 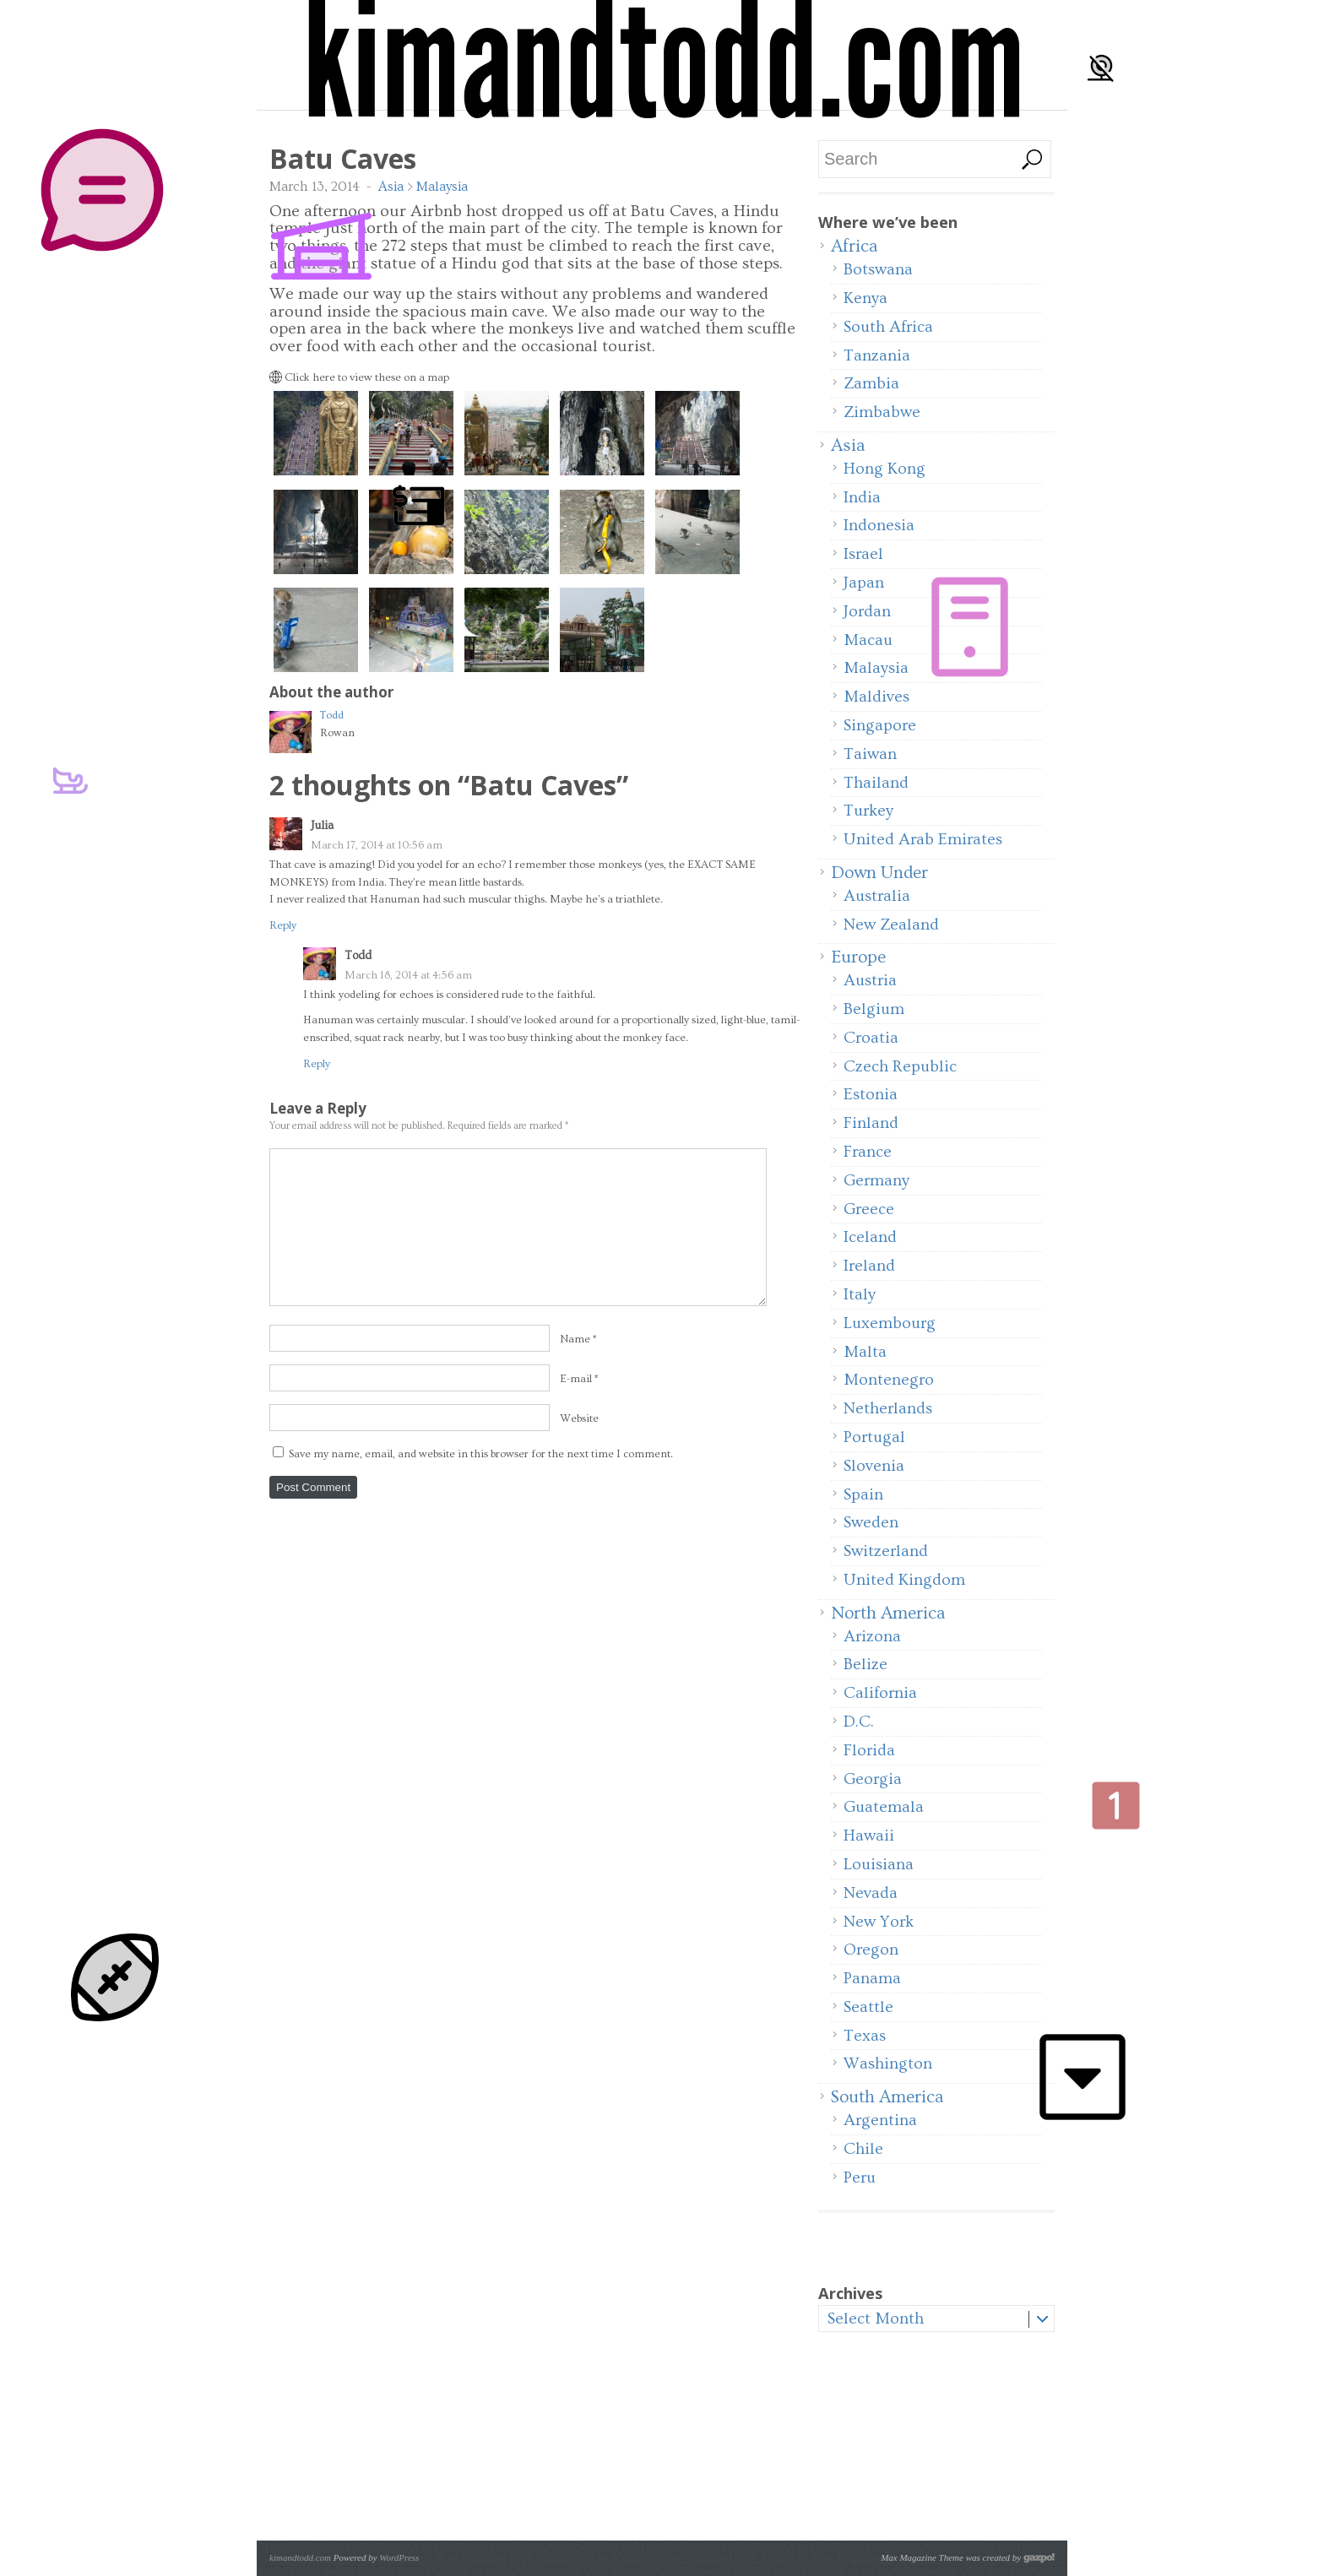 What do you see at coordinates (102, 190) in the screenshot?
I see `open chat or messaging` at bounding box center [102, 190].